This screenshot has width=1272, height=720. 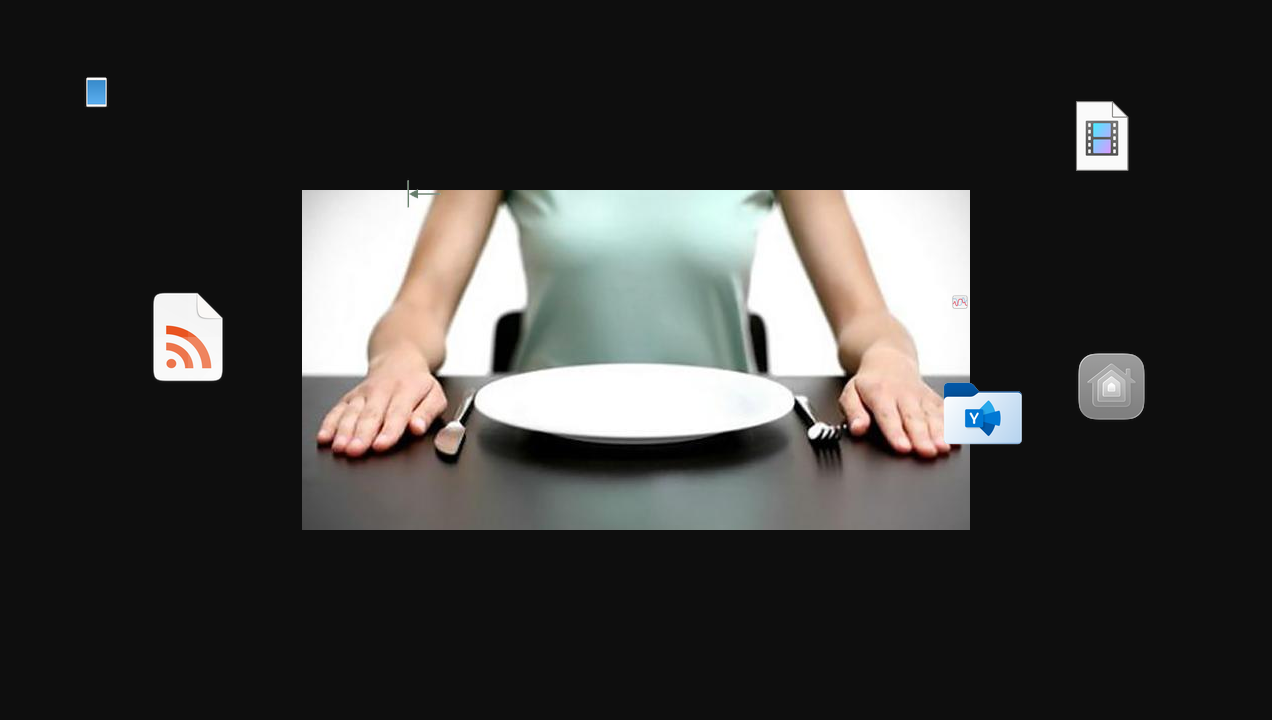 I want to click on go to the first item in a list or sequence, so click(x=424, y=194).